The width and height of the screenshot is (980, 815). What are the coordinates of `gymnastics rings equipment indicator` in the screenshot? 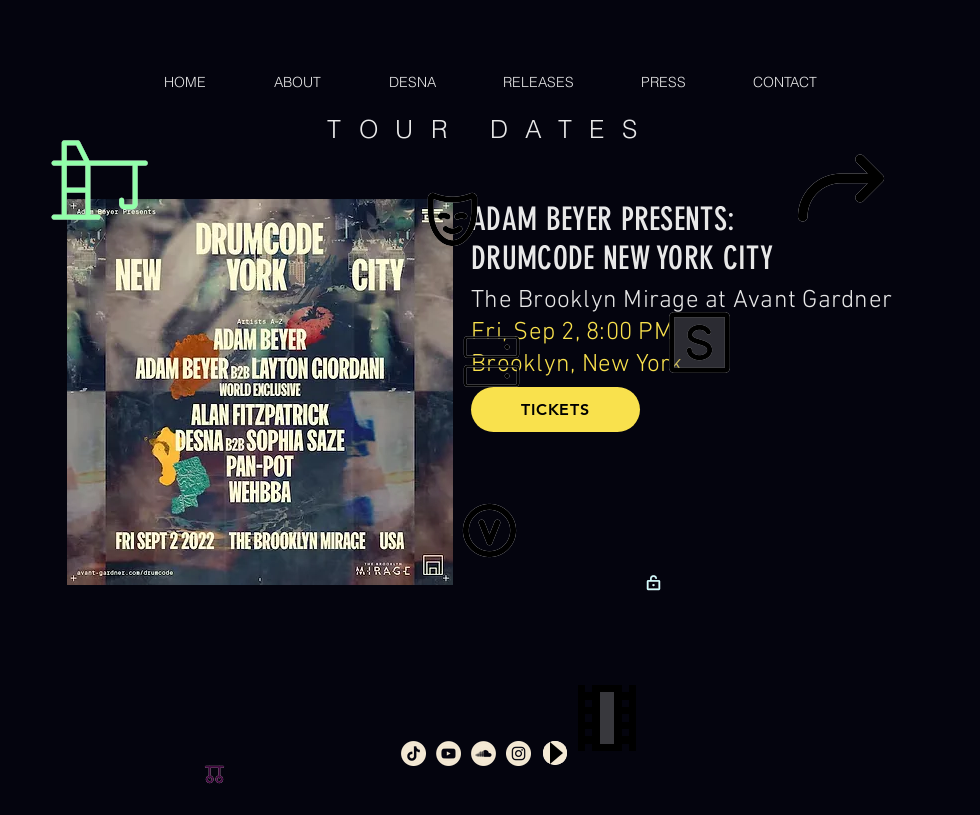 It's located at (214, 774).